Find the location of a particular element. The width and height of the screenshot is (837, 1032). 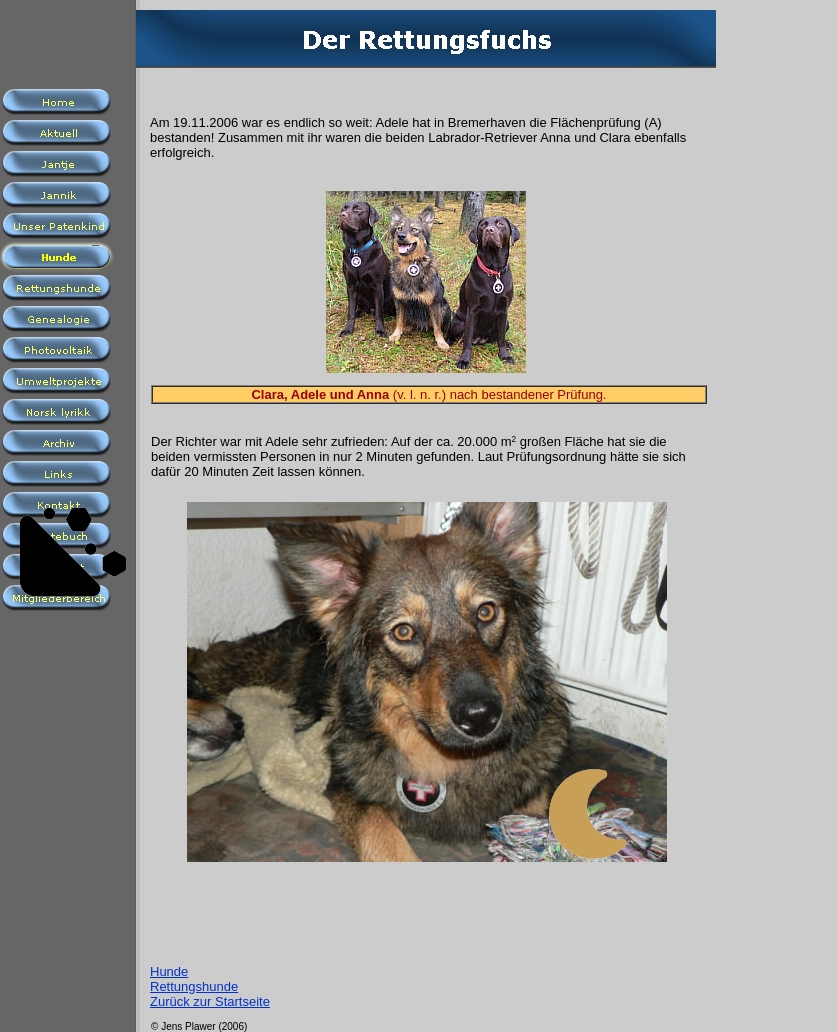

indicates rockslide or landslide hazard warning is located at coordinates (73, 549).